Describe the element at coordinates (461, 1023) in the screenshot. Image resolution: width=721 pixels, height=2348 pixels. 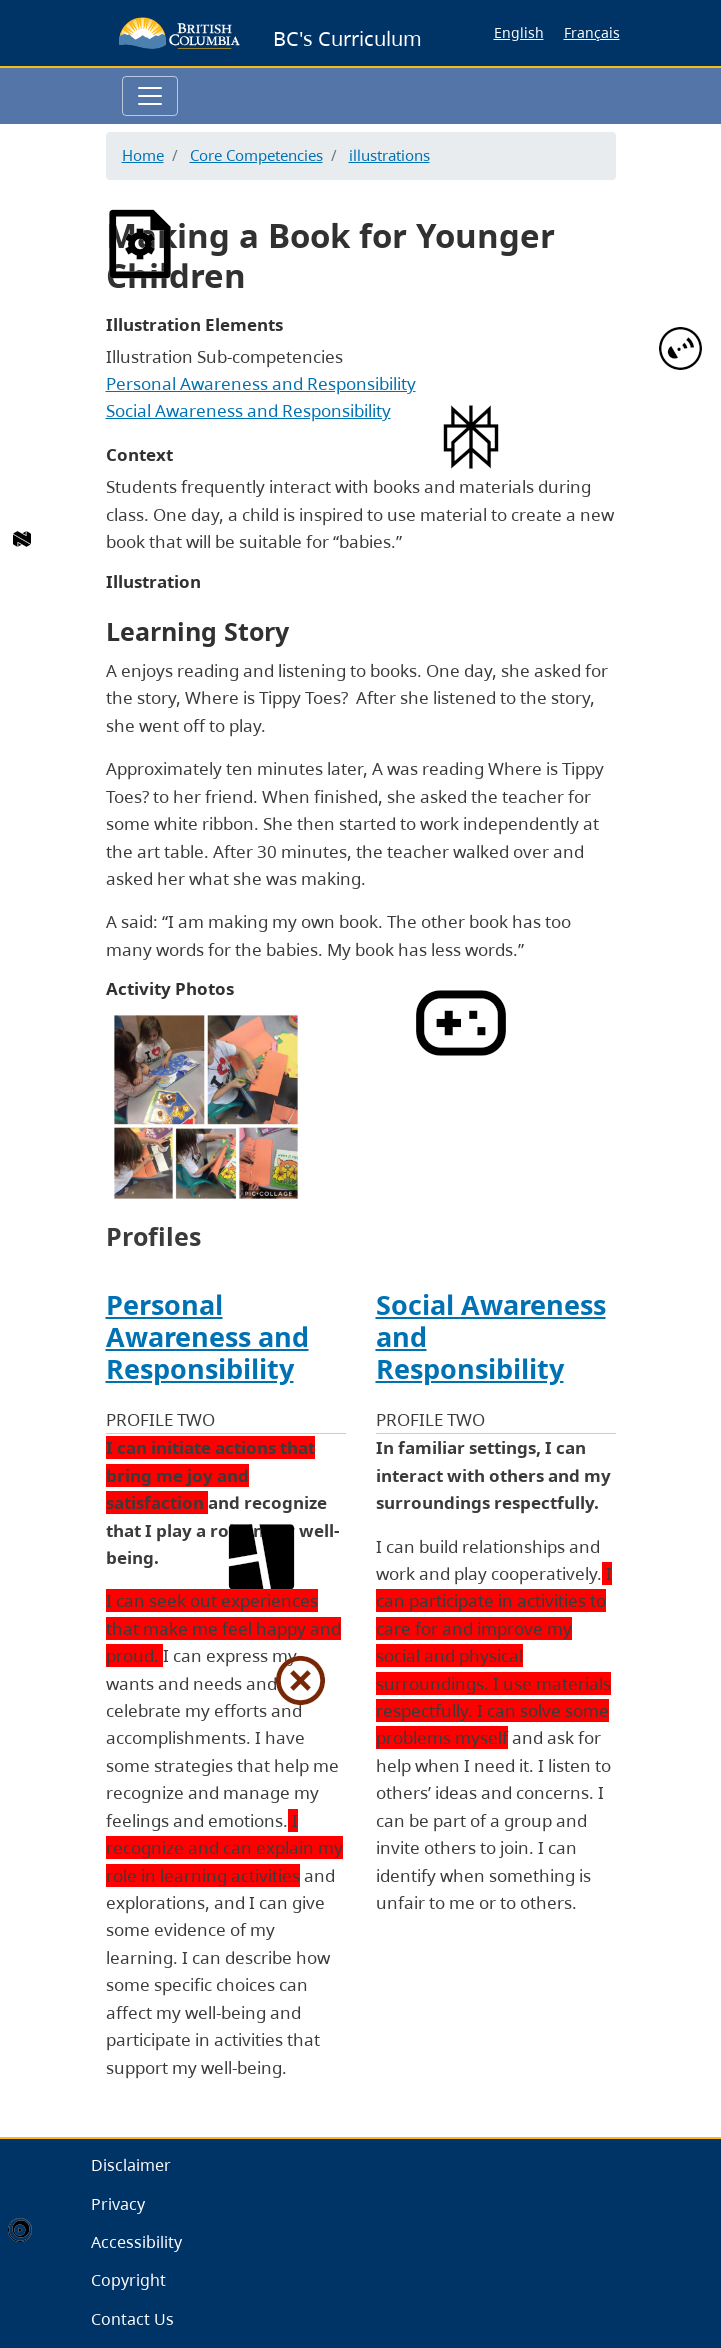
I see `open gaming or games section` at that location.